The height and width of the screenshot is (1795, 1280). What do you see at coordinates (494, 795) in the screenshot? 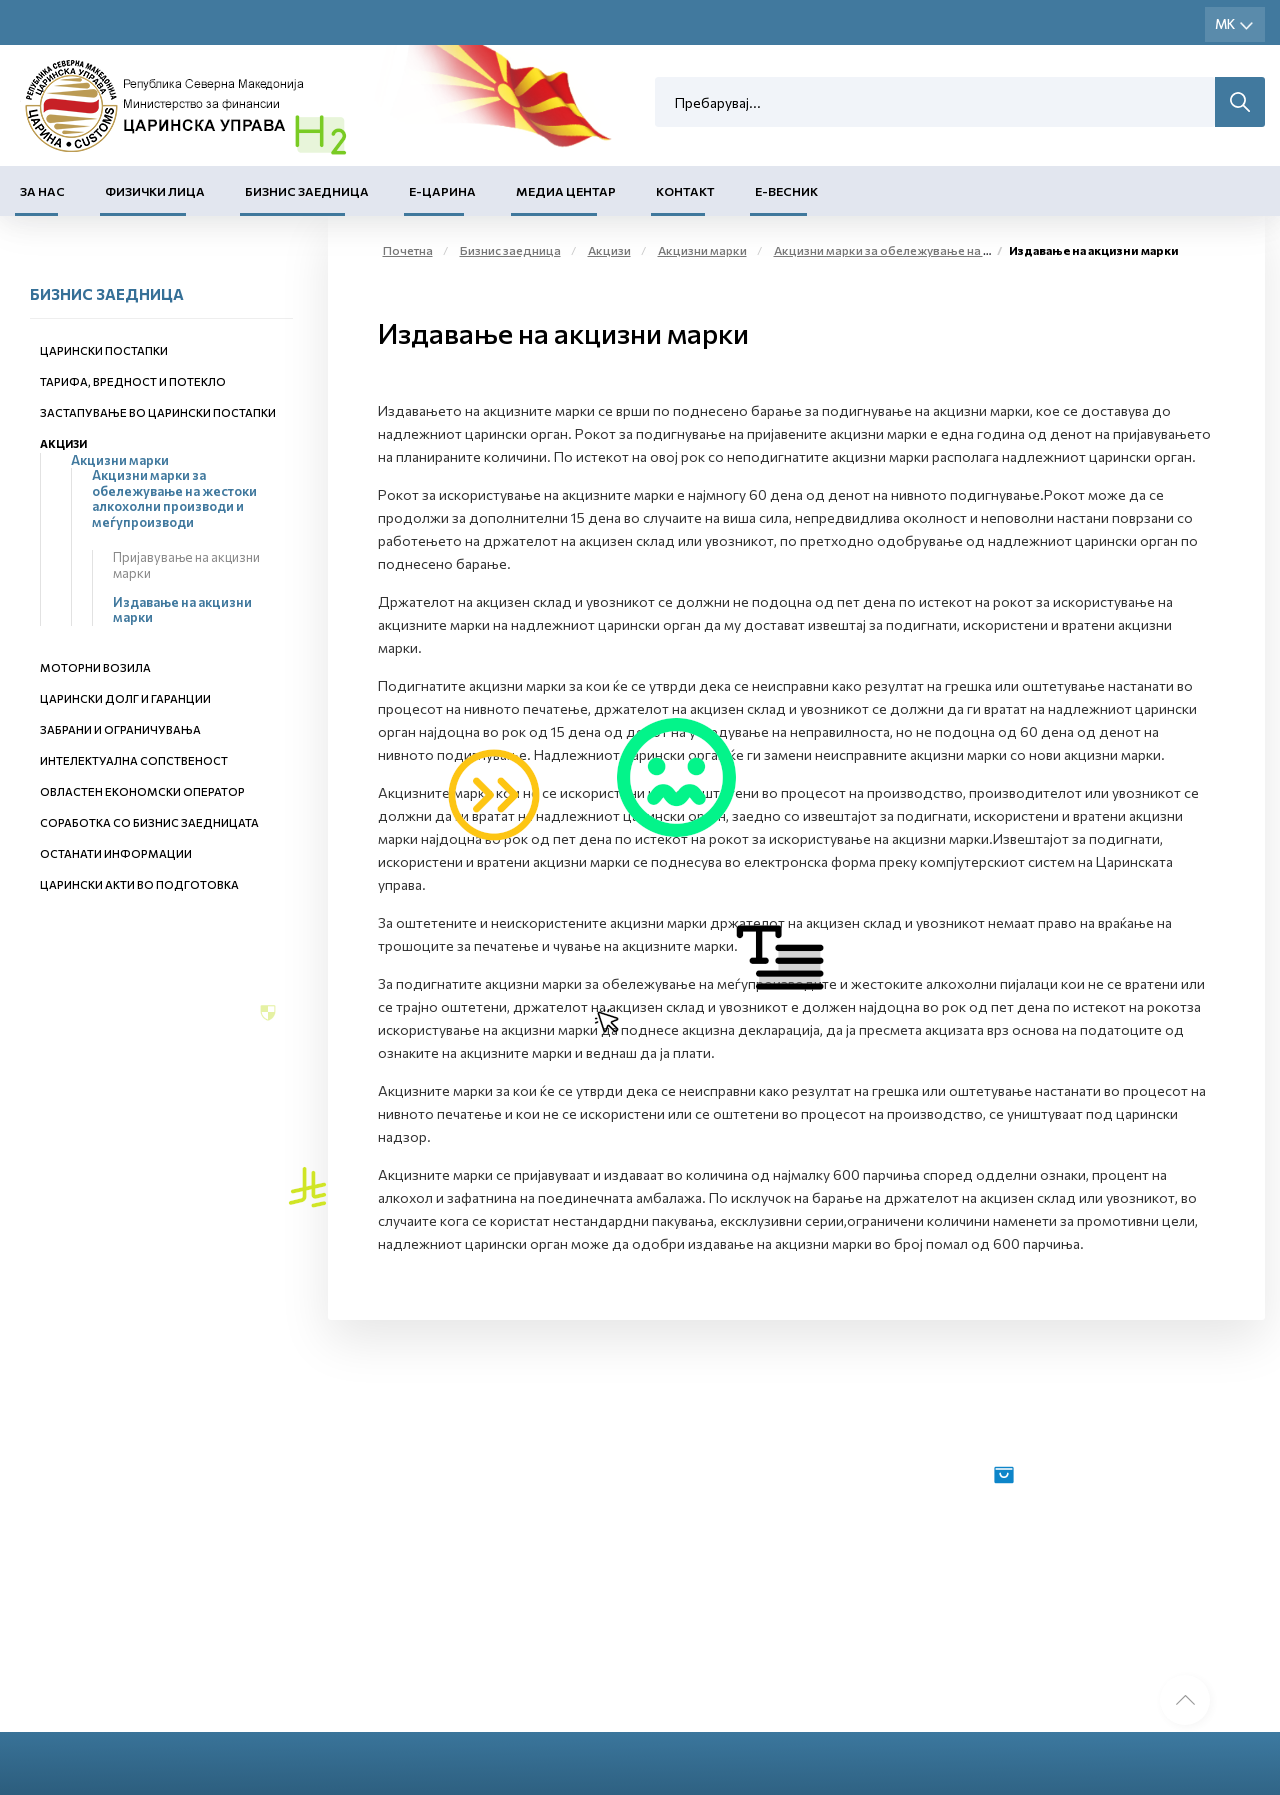
I see `skip forward or advance to next item` at bounding box center [494, 795].